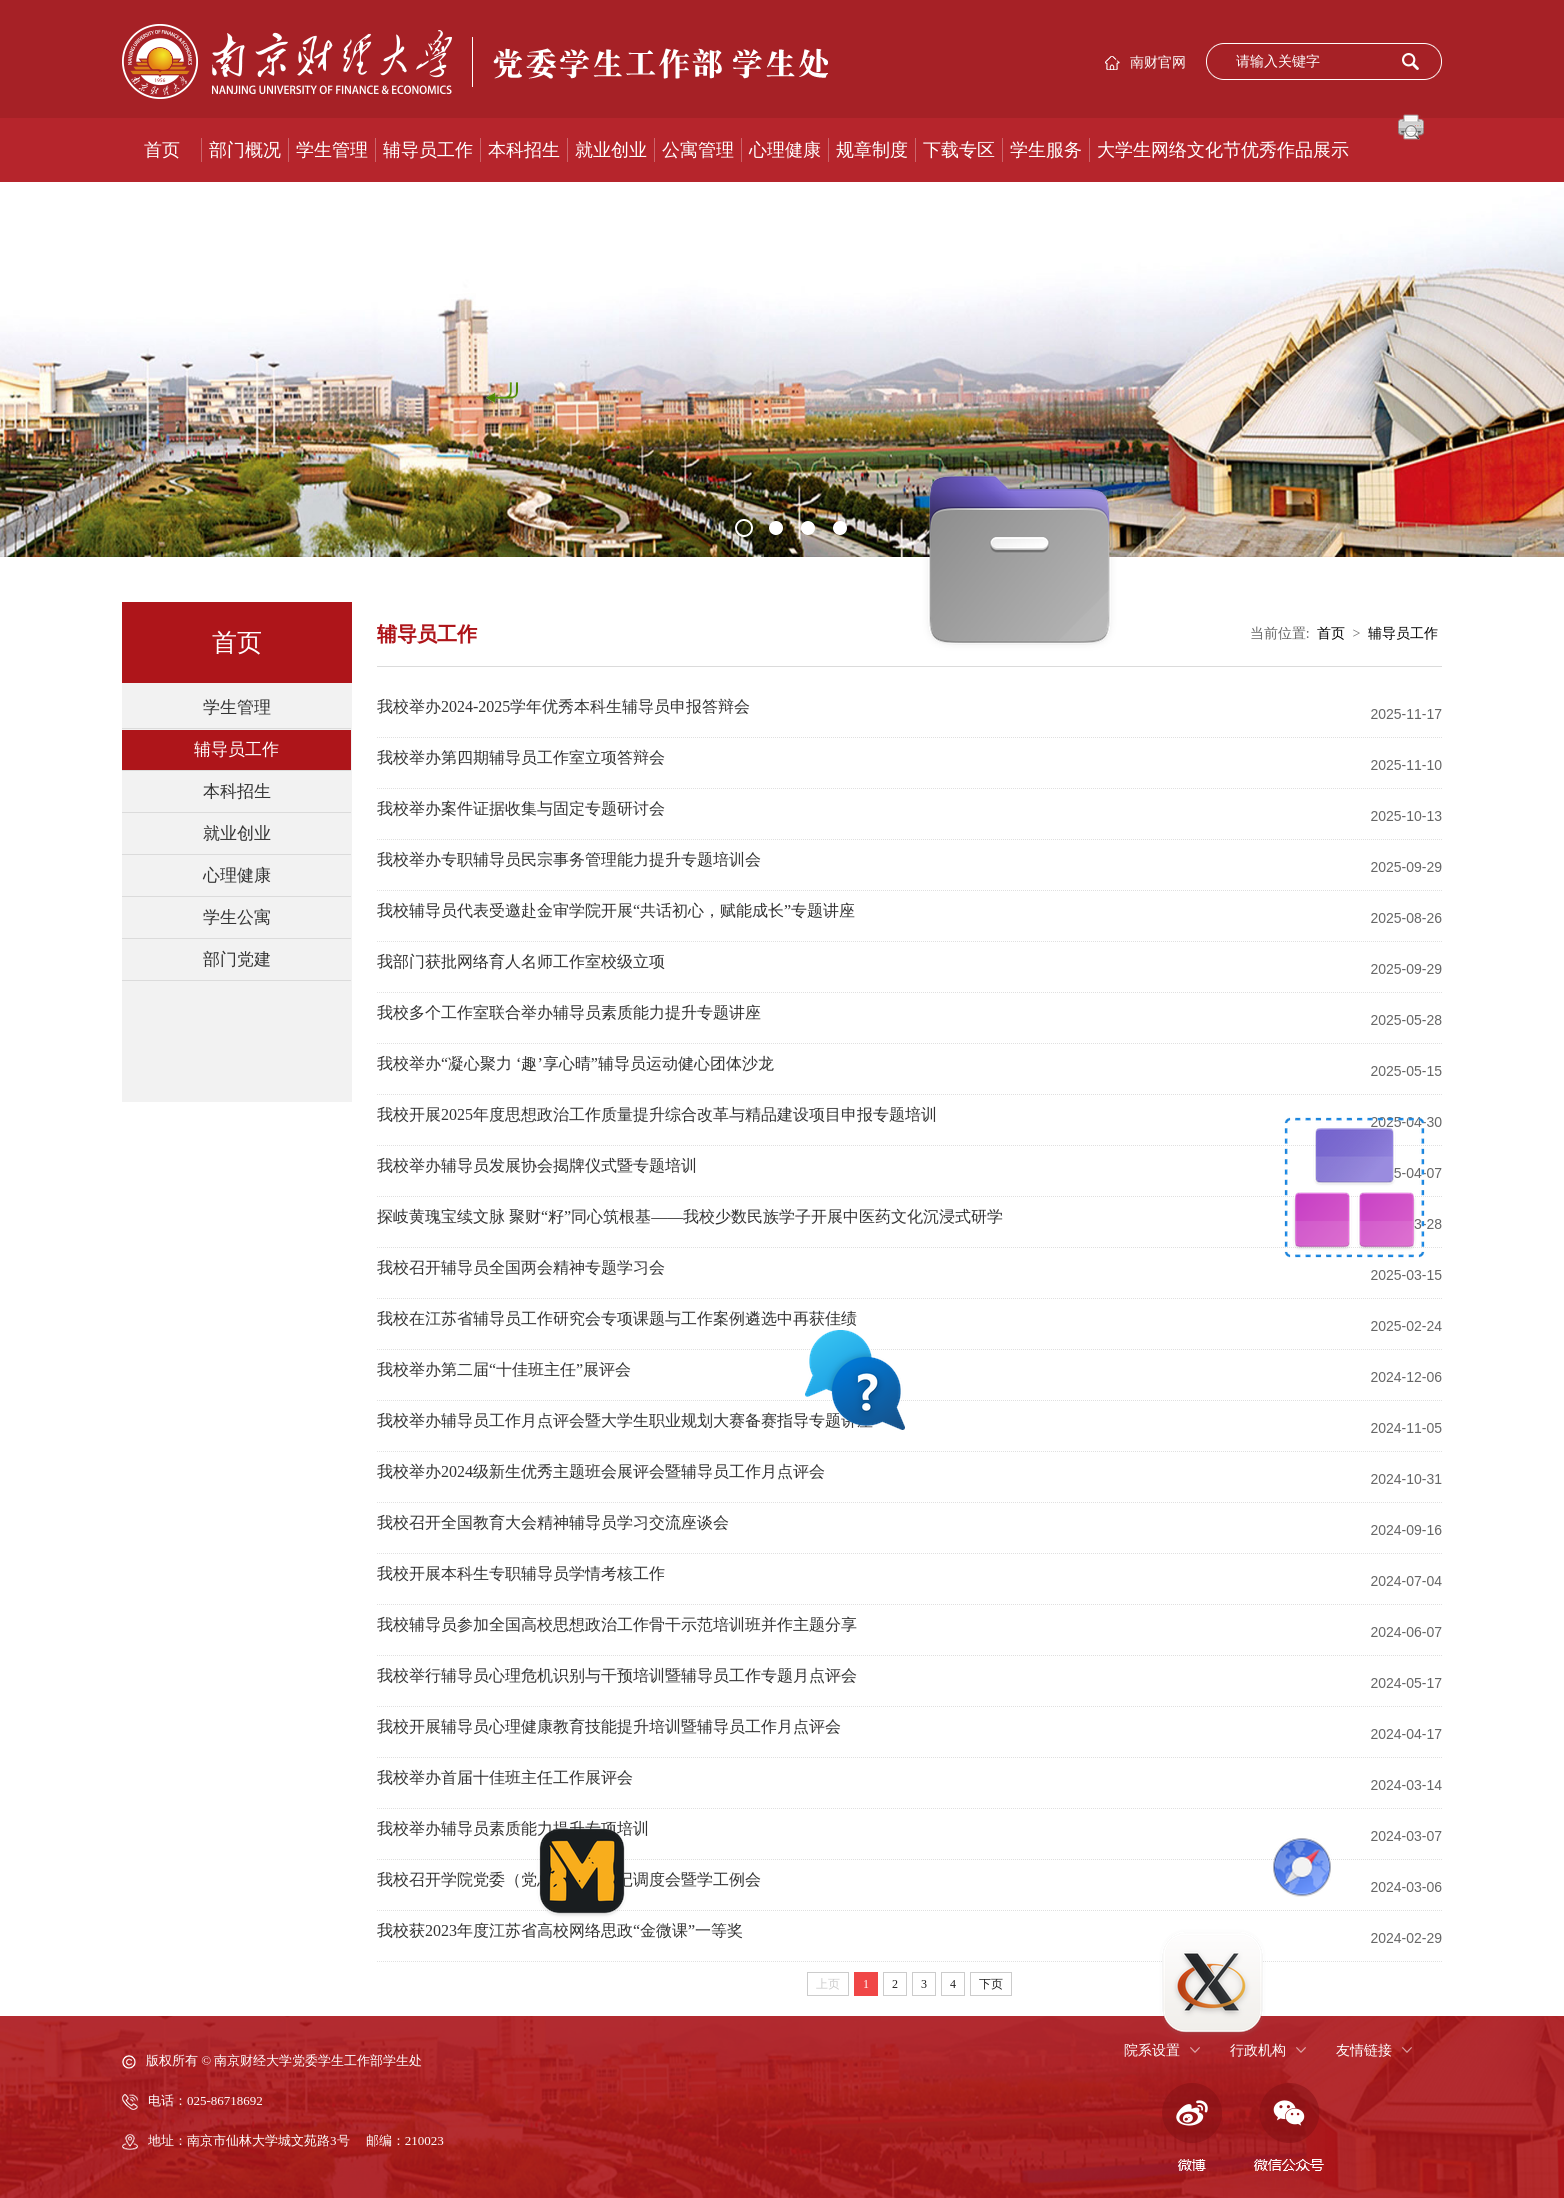  What do you see at coordinates (855, 1380) in the screenshot?
I see `open help and support` at bounding box center [855, 1380].